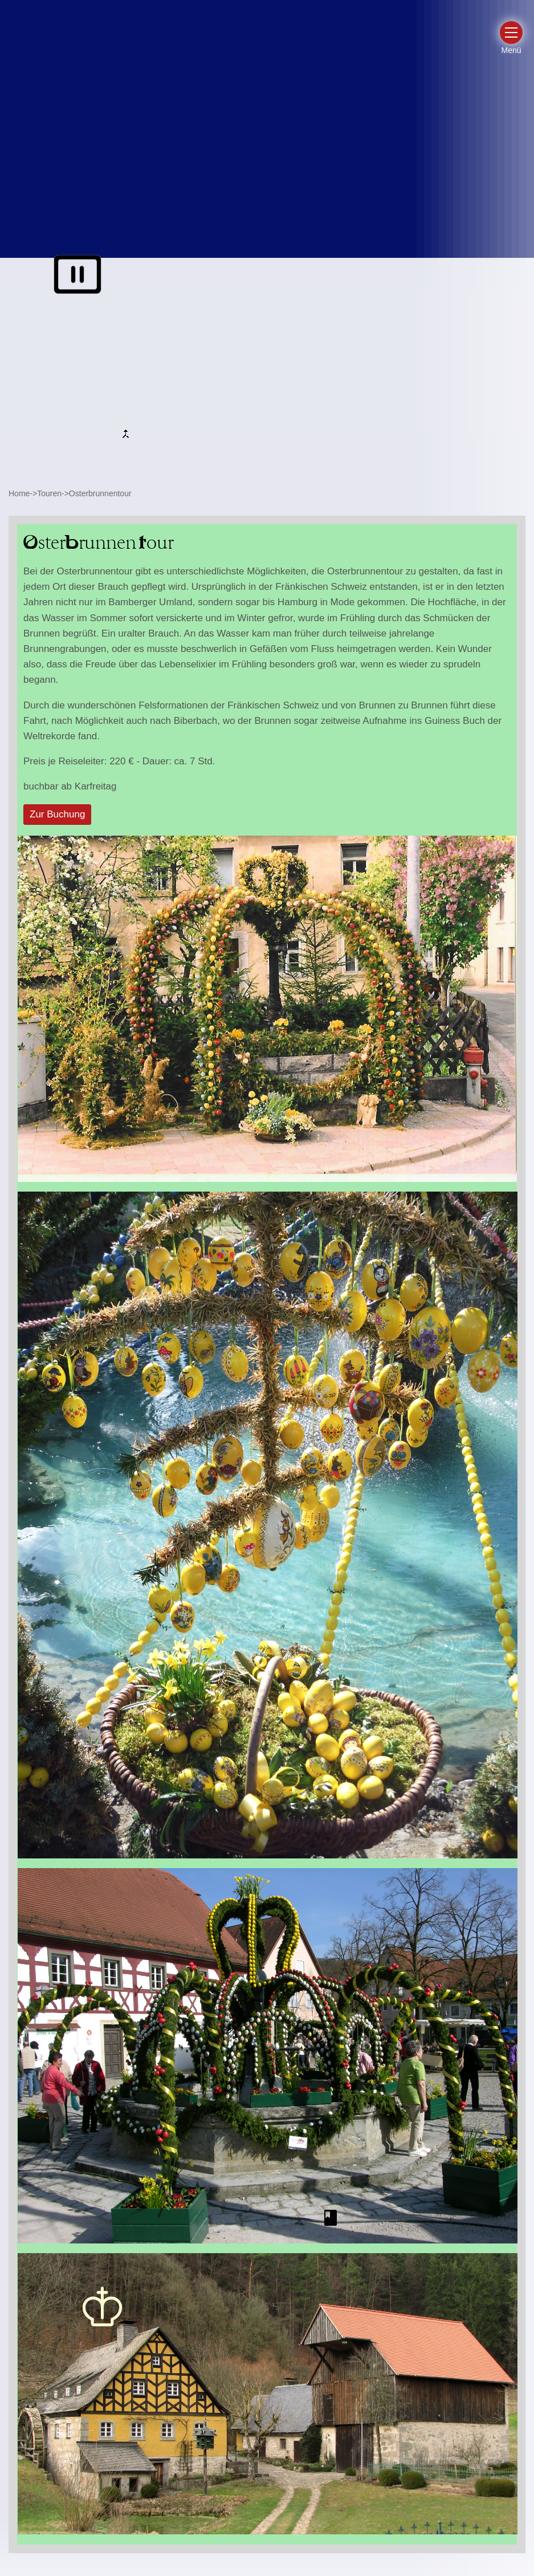  What do you see at coordinates (102, 2309) in the screenshot?
I see `indicates premium or royal status` at bounding box center [102, 2309].